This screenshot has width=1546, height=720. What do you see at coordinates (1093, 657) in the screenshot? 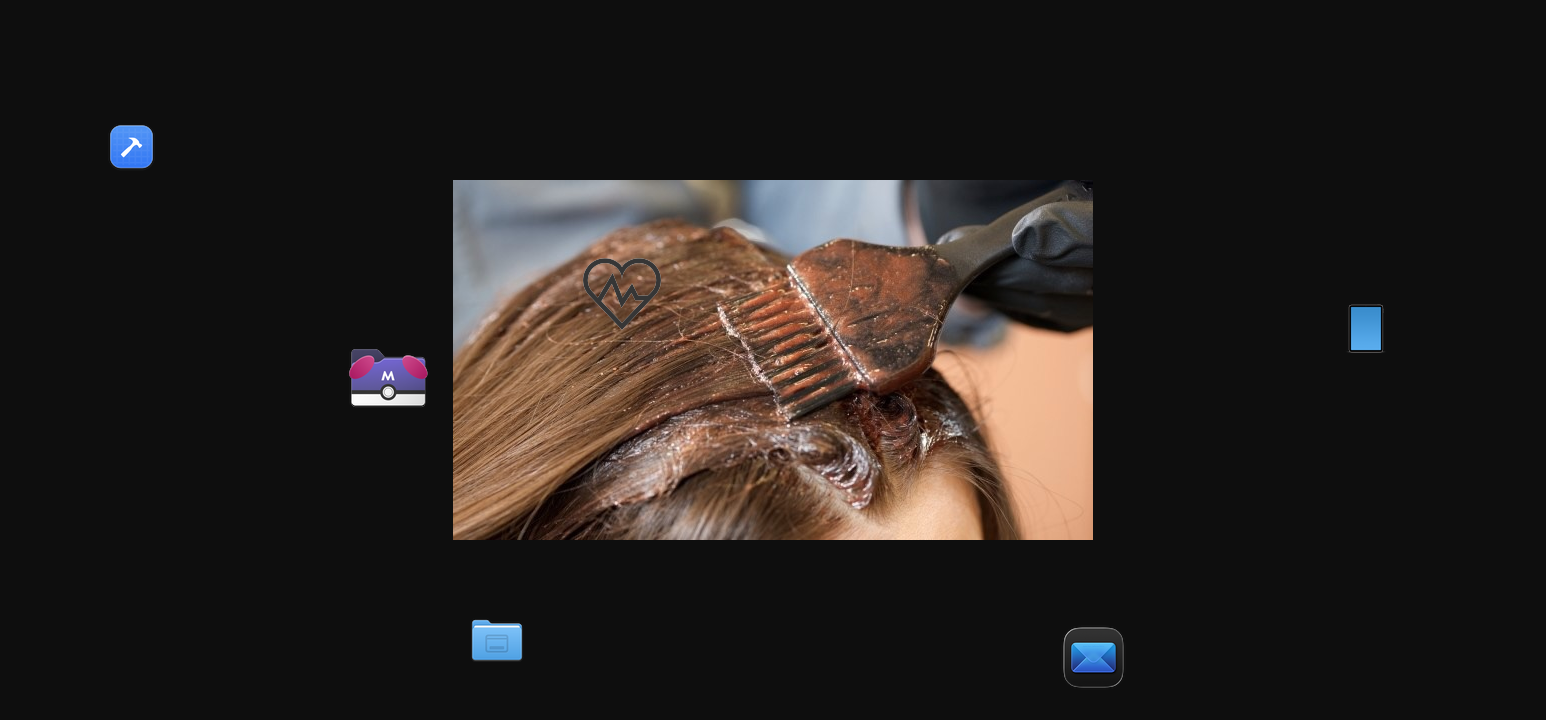
I see `open the mail app` at bounding box center [1093, 657].